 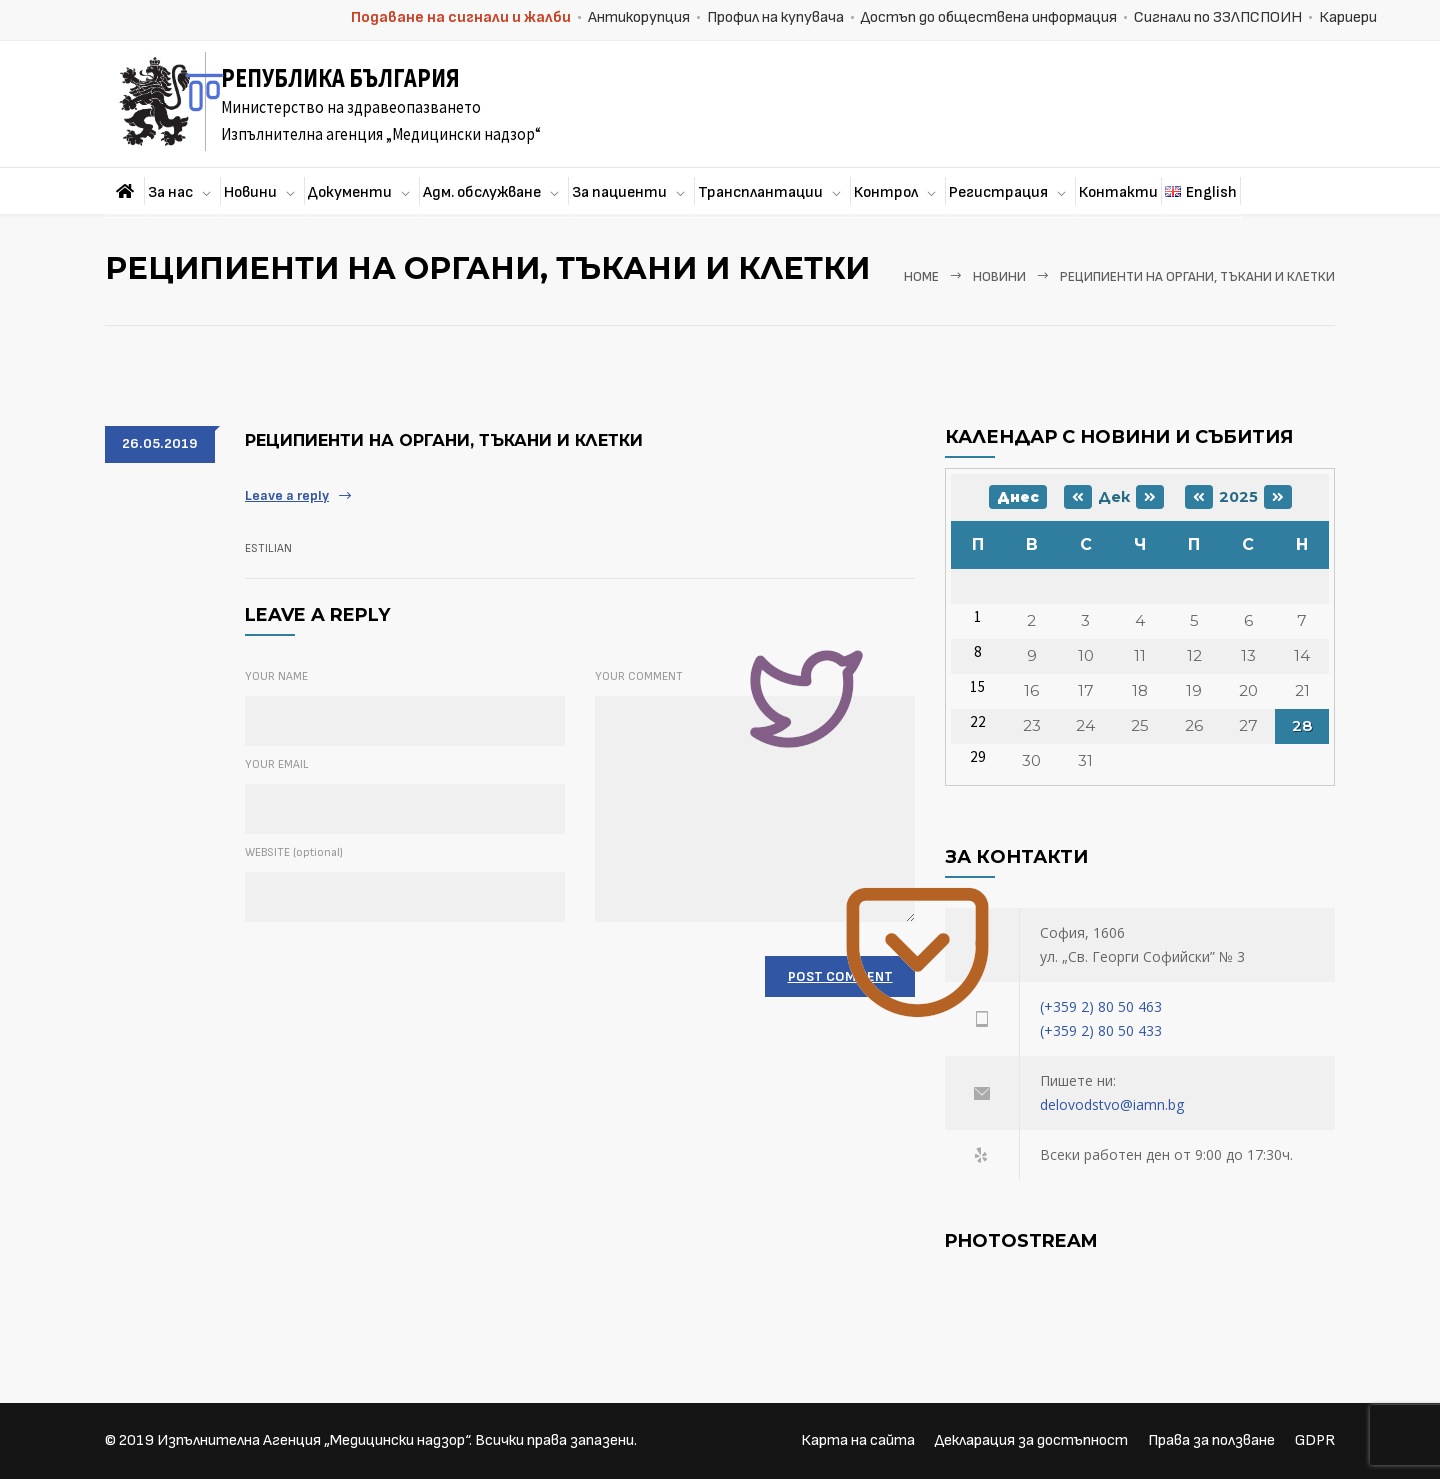 What do you see at coordinates (917, 952) in the screenshot?
I see `save to pocket for later reading` at bounding box center [917, 952].